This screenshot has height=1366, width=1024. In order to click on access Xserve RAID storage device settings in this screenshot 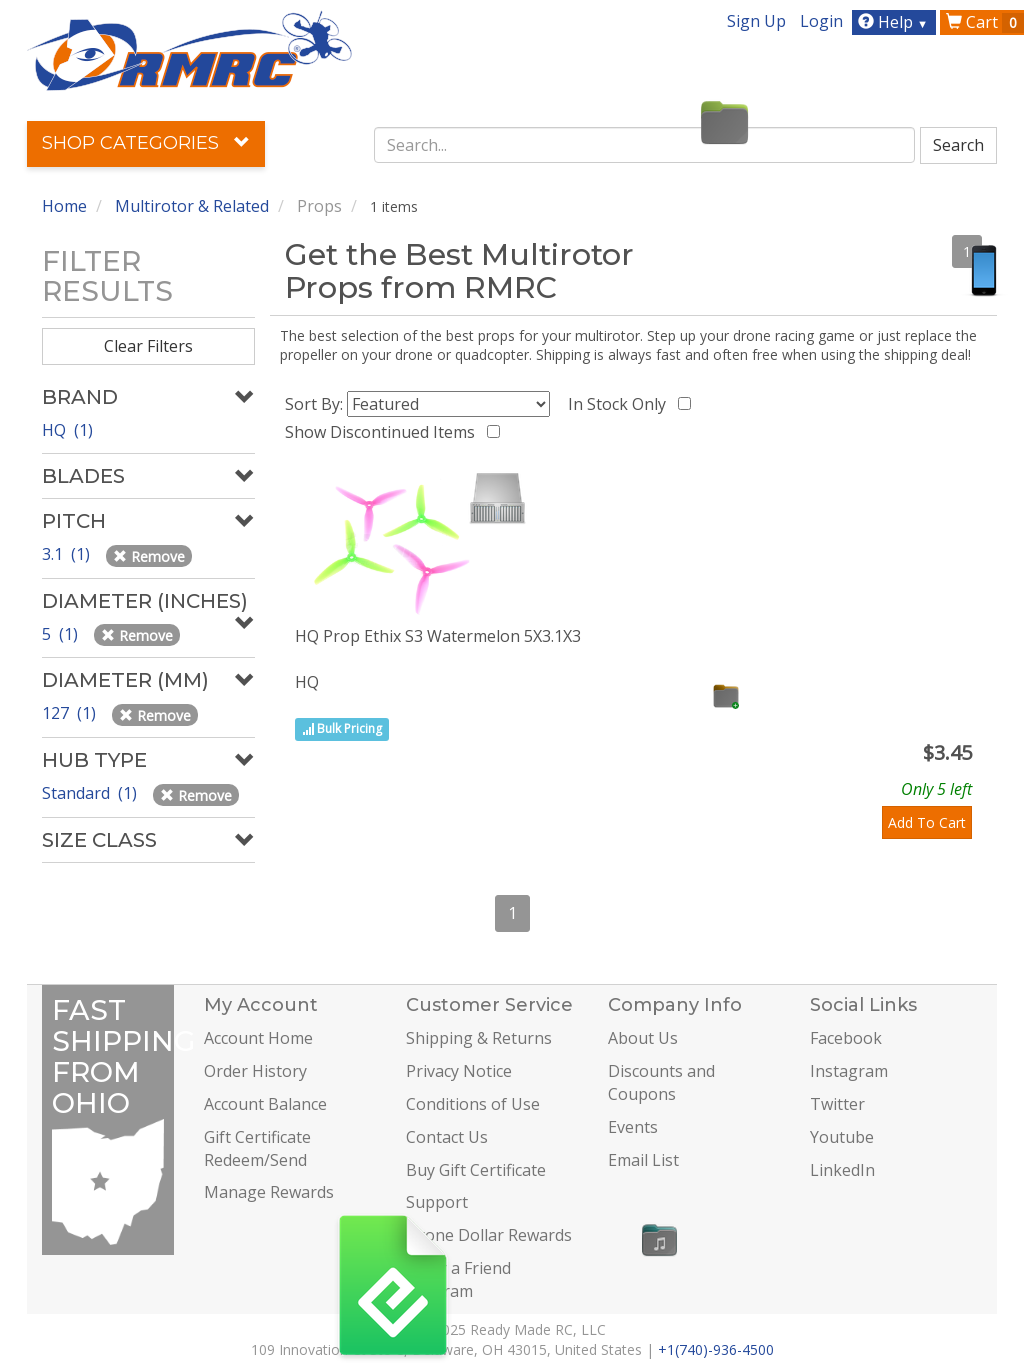, I will do `click(497, 497)`.